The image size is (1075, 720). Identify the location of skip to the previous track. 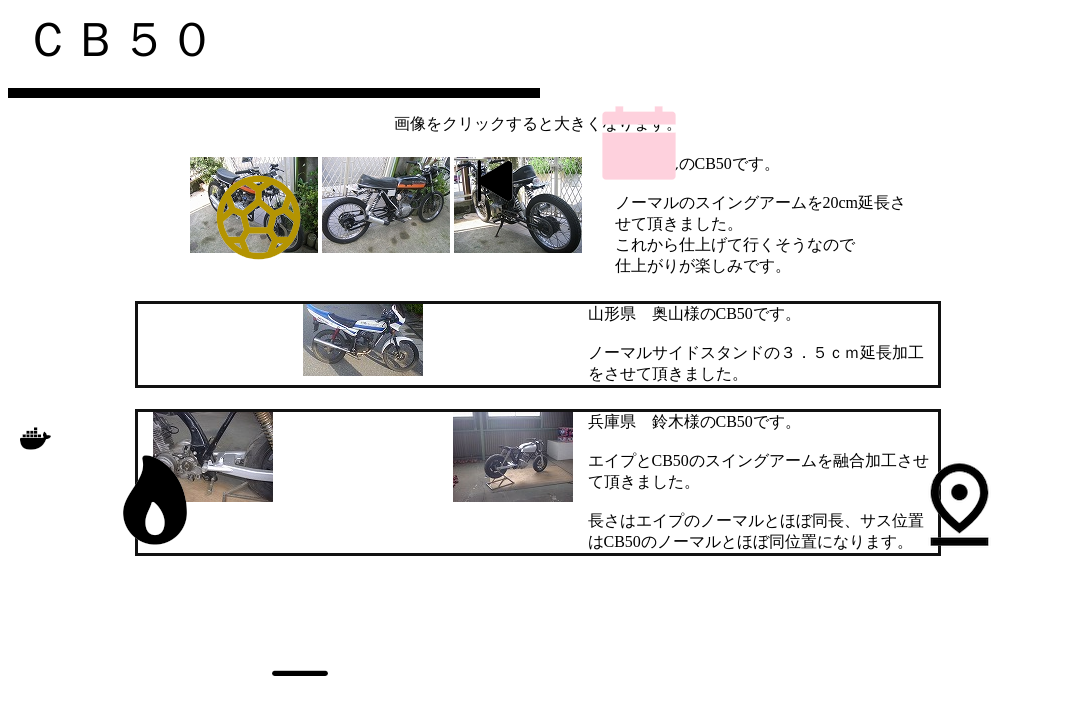
(495, 181).